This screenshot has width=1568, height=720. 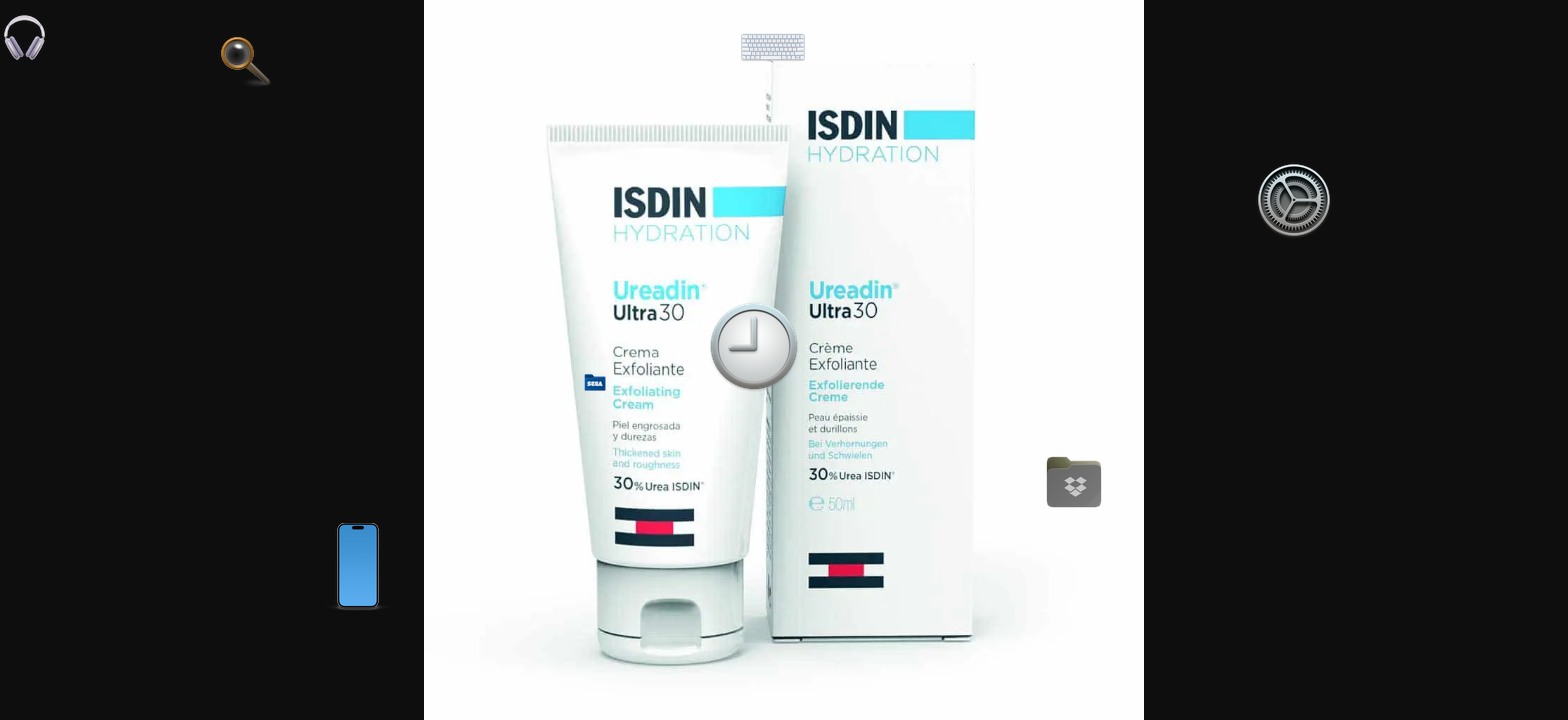 I want to click on iPhone 14 Pro device icon, so click(x=358, y=567).